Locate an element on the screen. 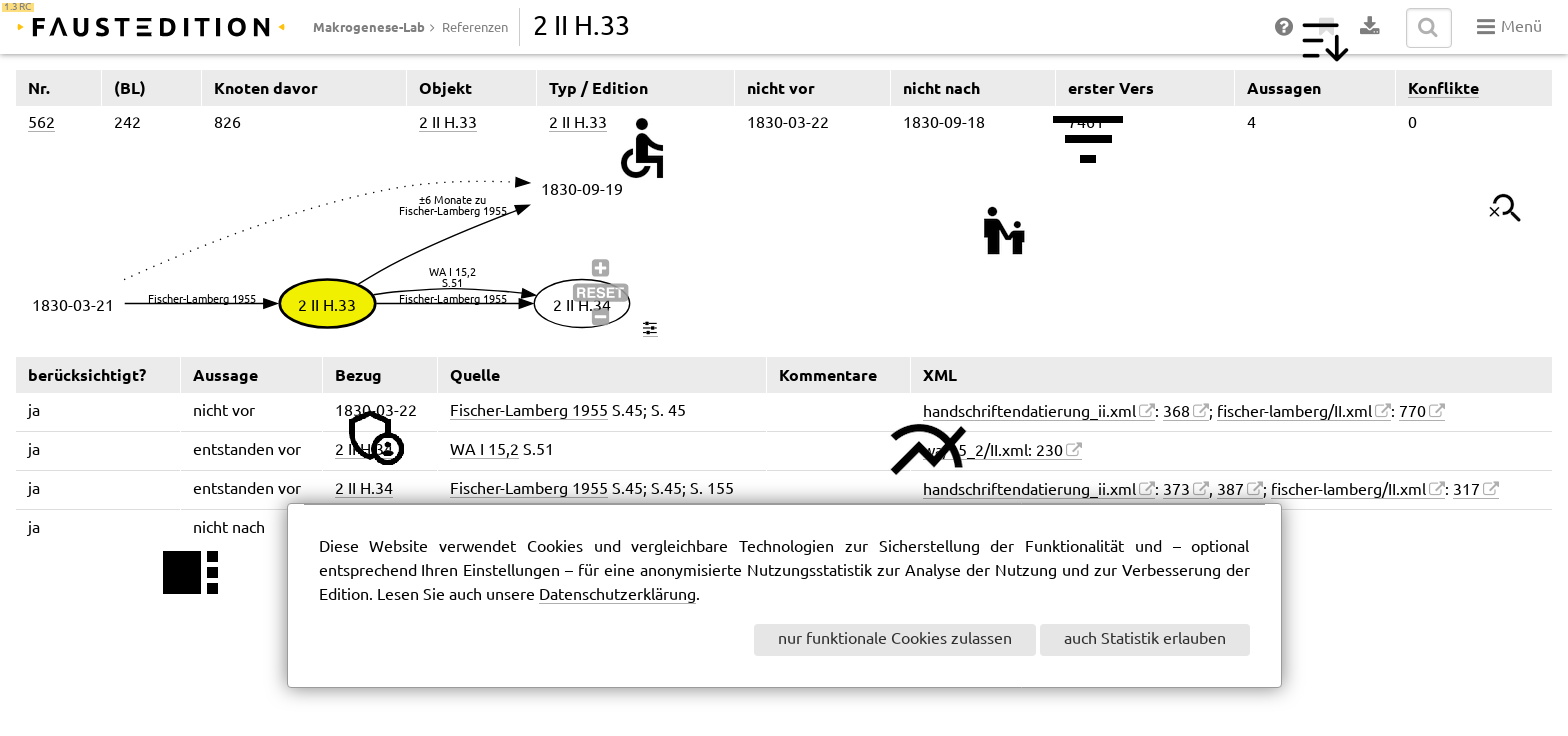 Image resolution: width=1568 pixels, height=736 pixels. indicates child supervision required is located at coordinates (1005, 230).